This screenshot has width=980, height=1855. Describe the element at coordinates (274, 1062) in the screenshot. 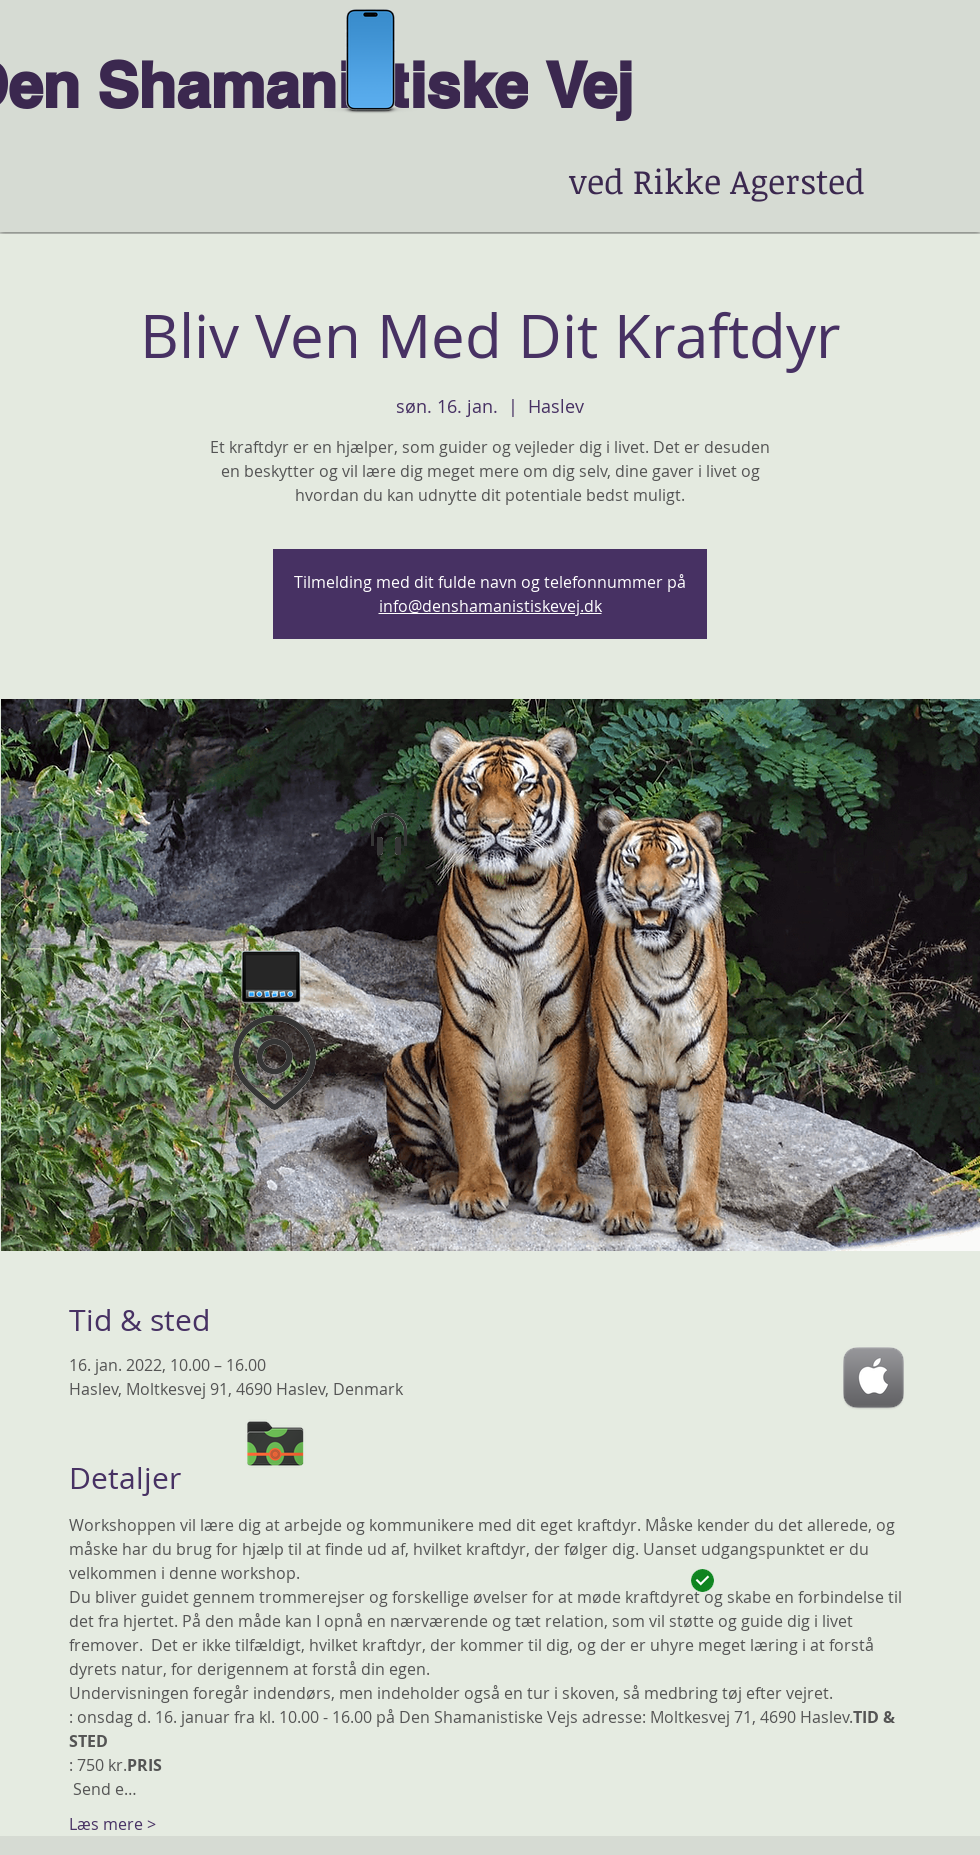

I see `access location settings` at that location.